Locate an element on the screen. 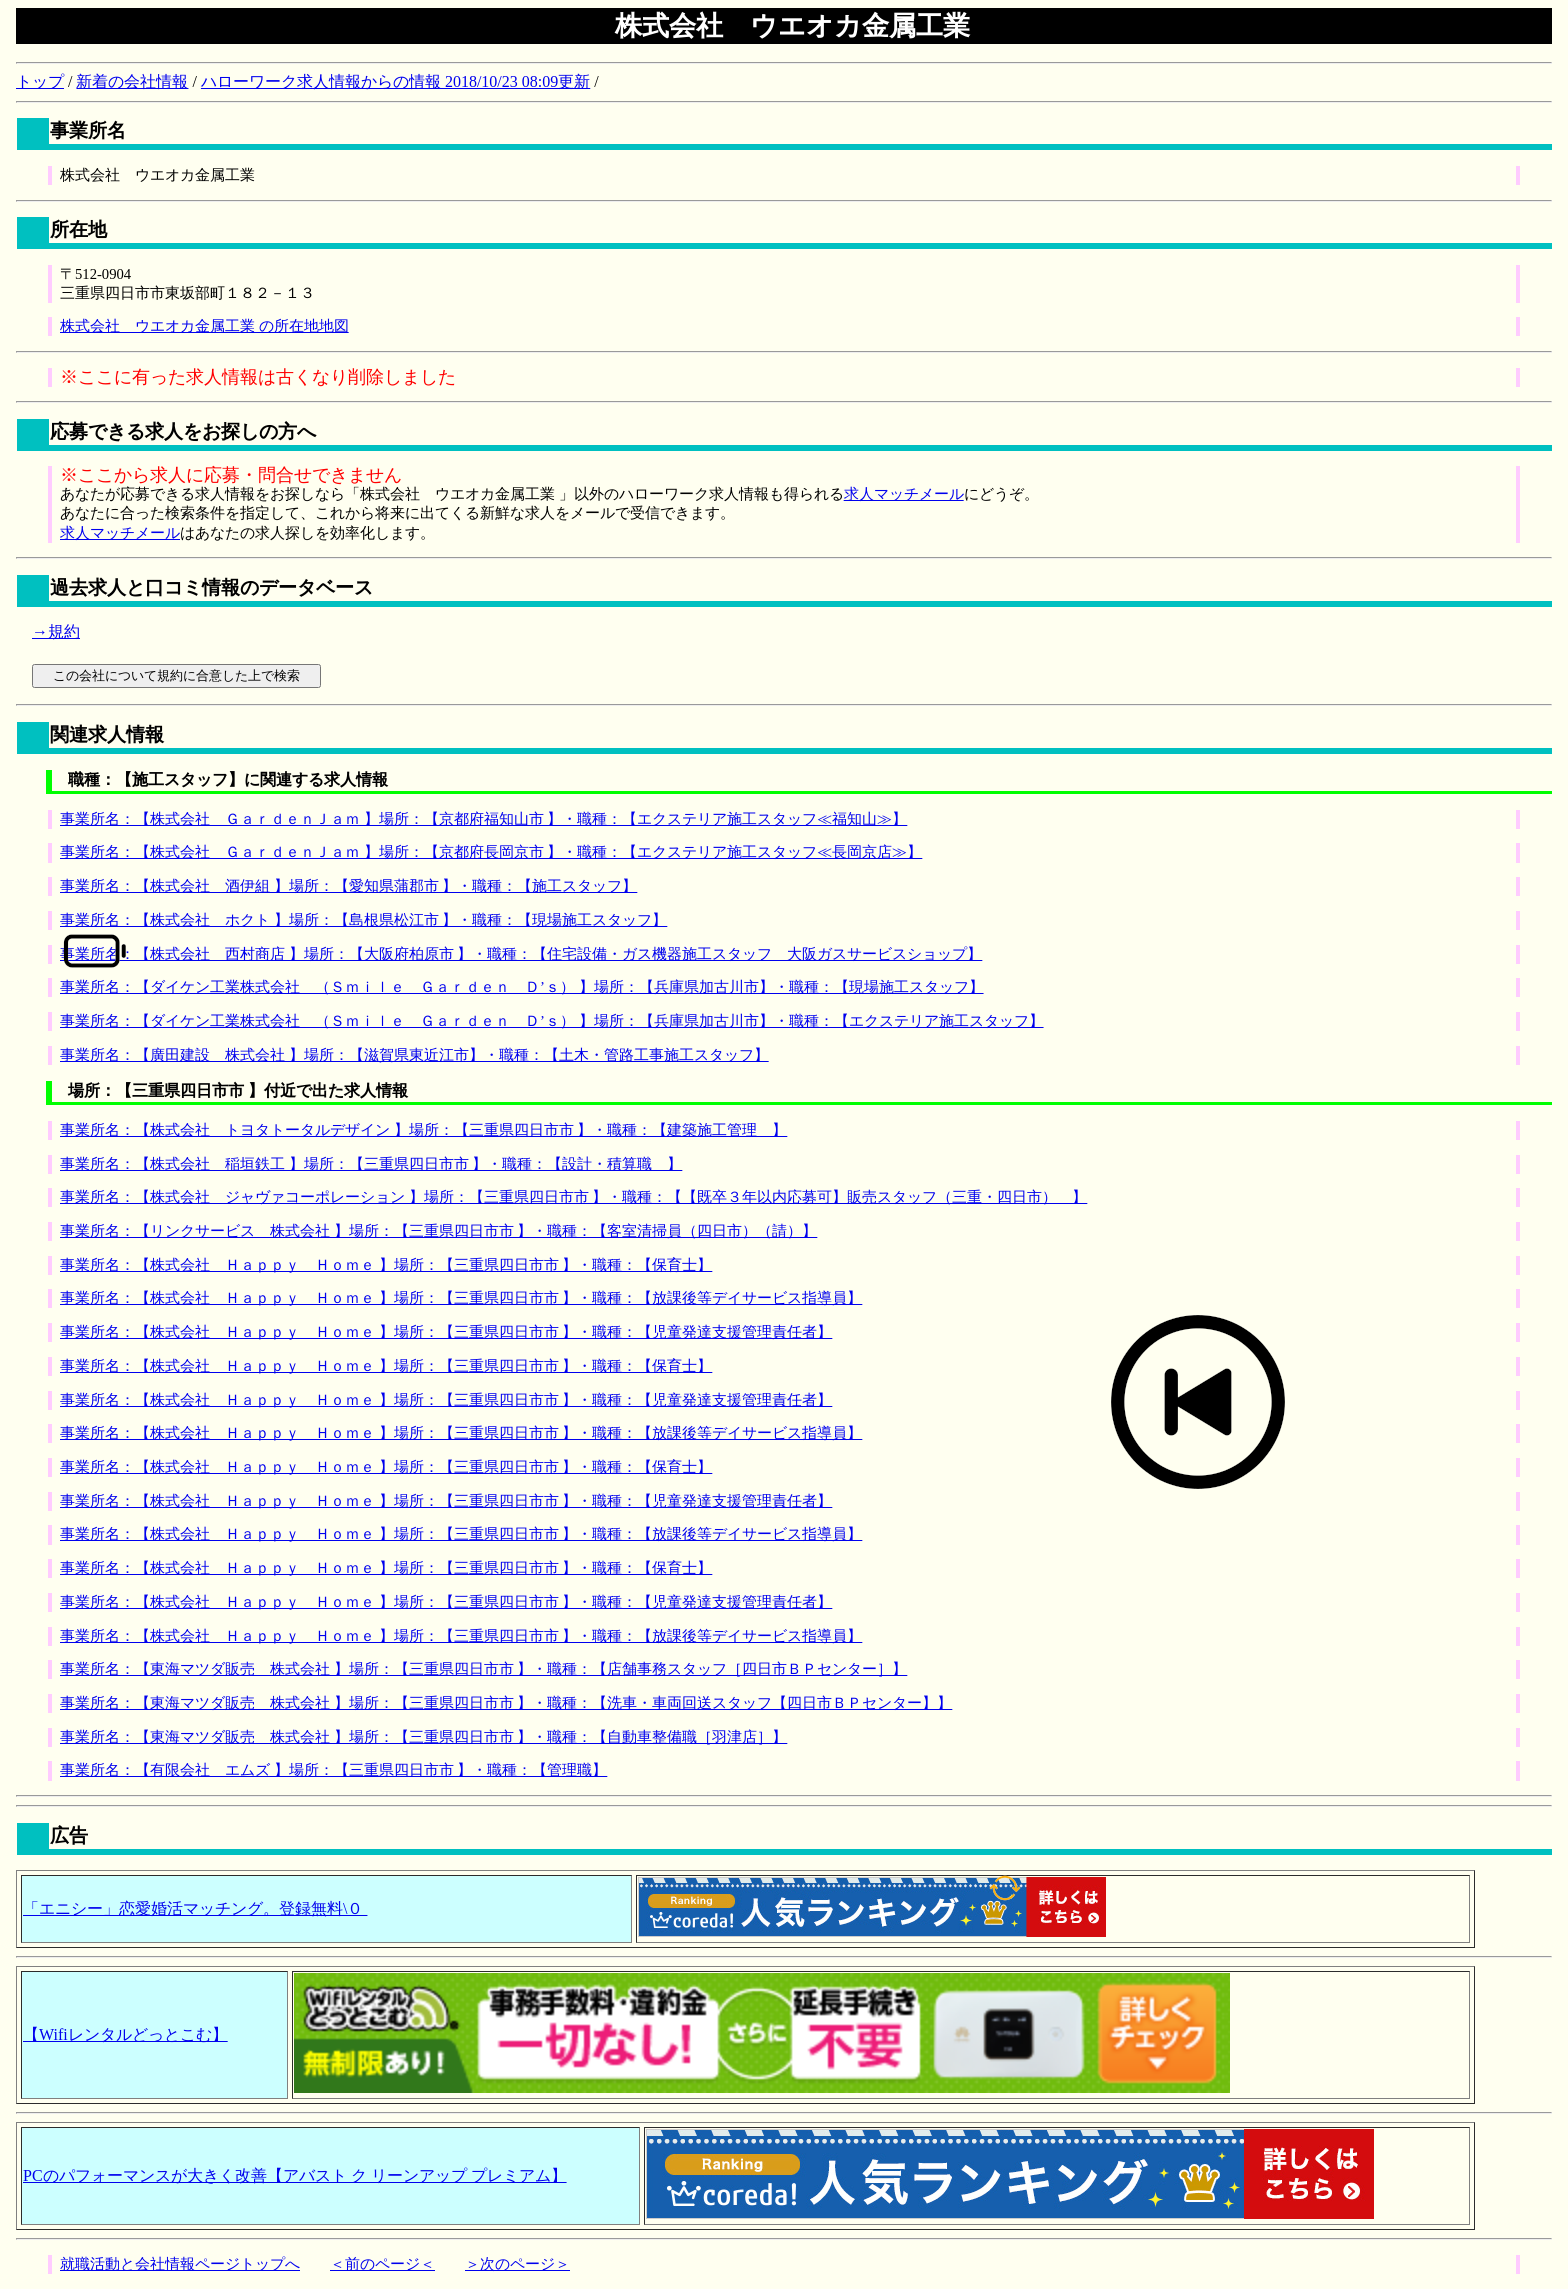 Image resolution: width=1568 pixels, height=2289 pixels. indicates battery is completely drained is located at coordinates (95, 951).